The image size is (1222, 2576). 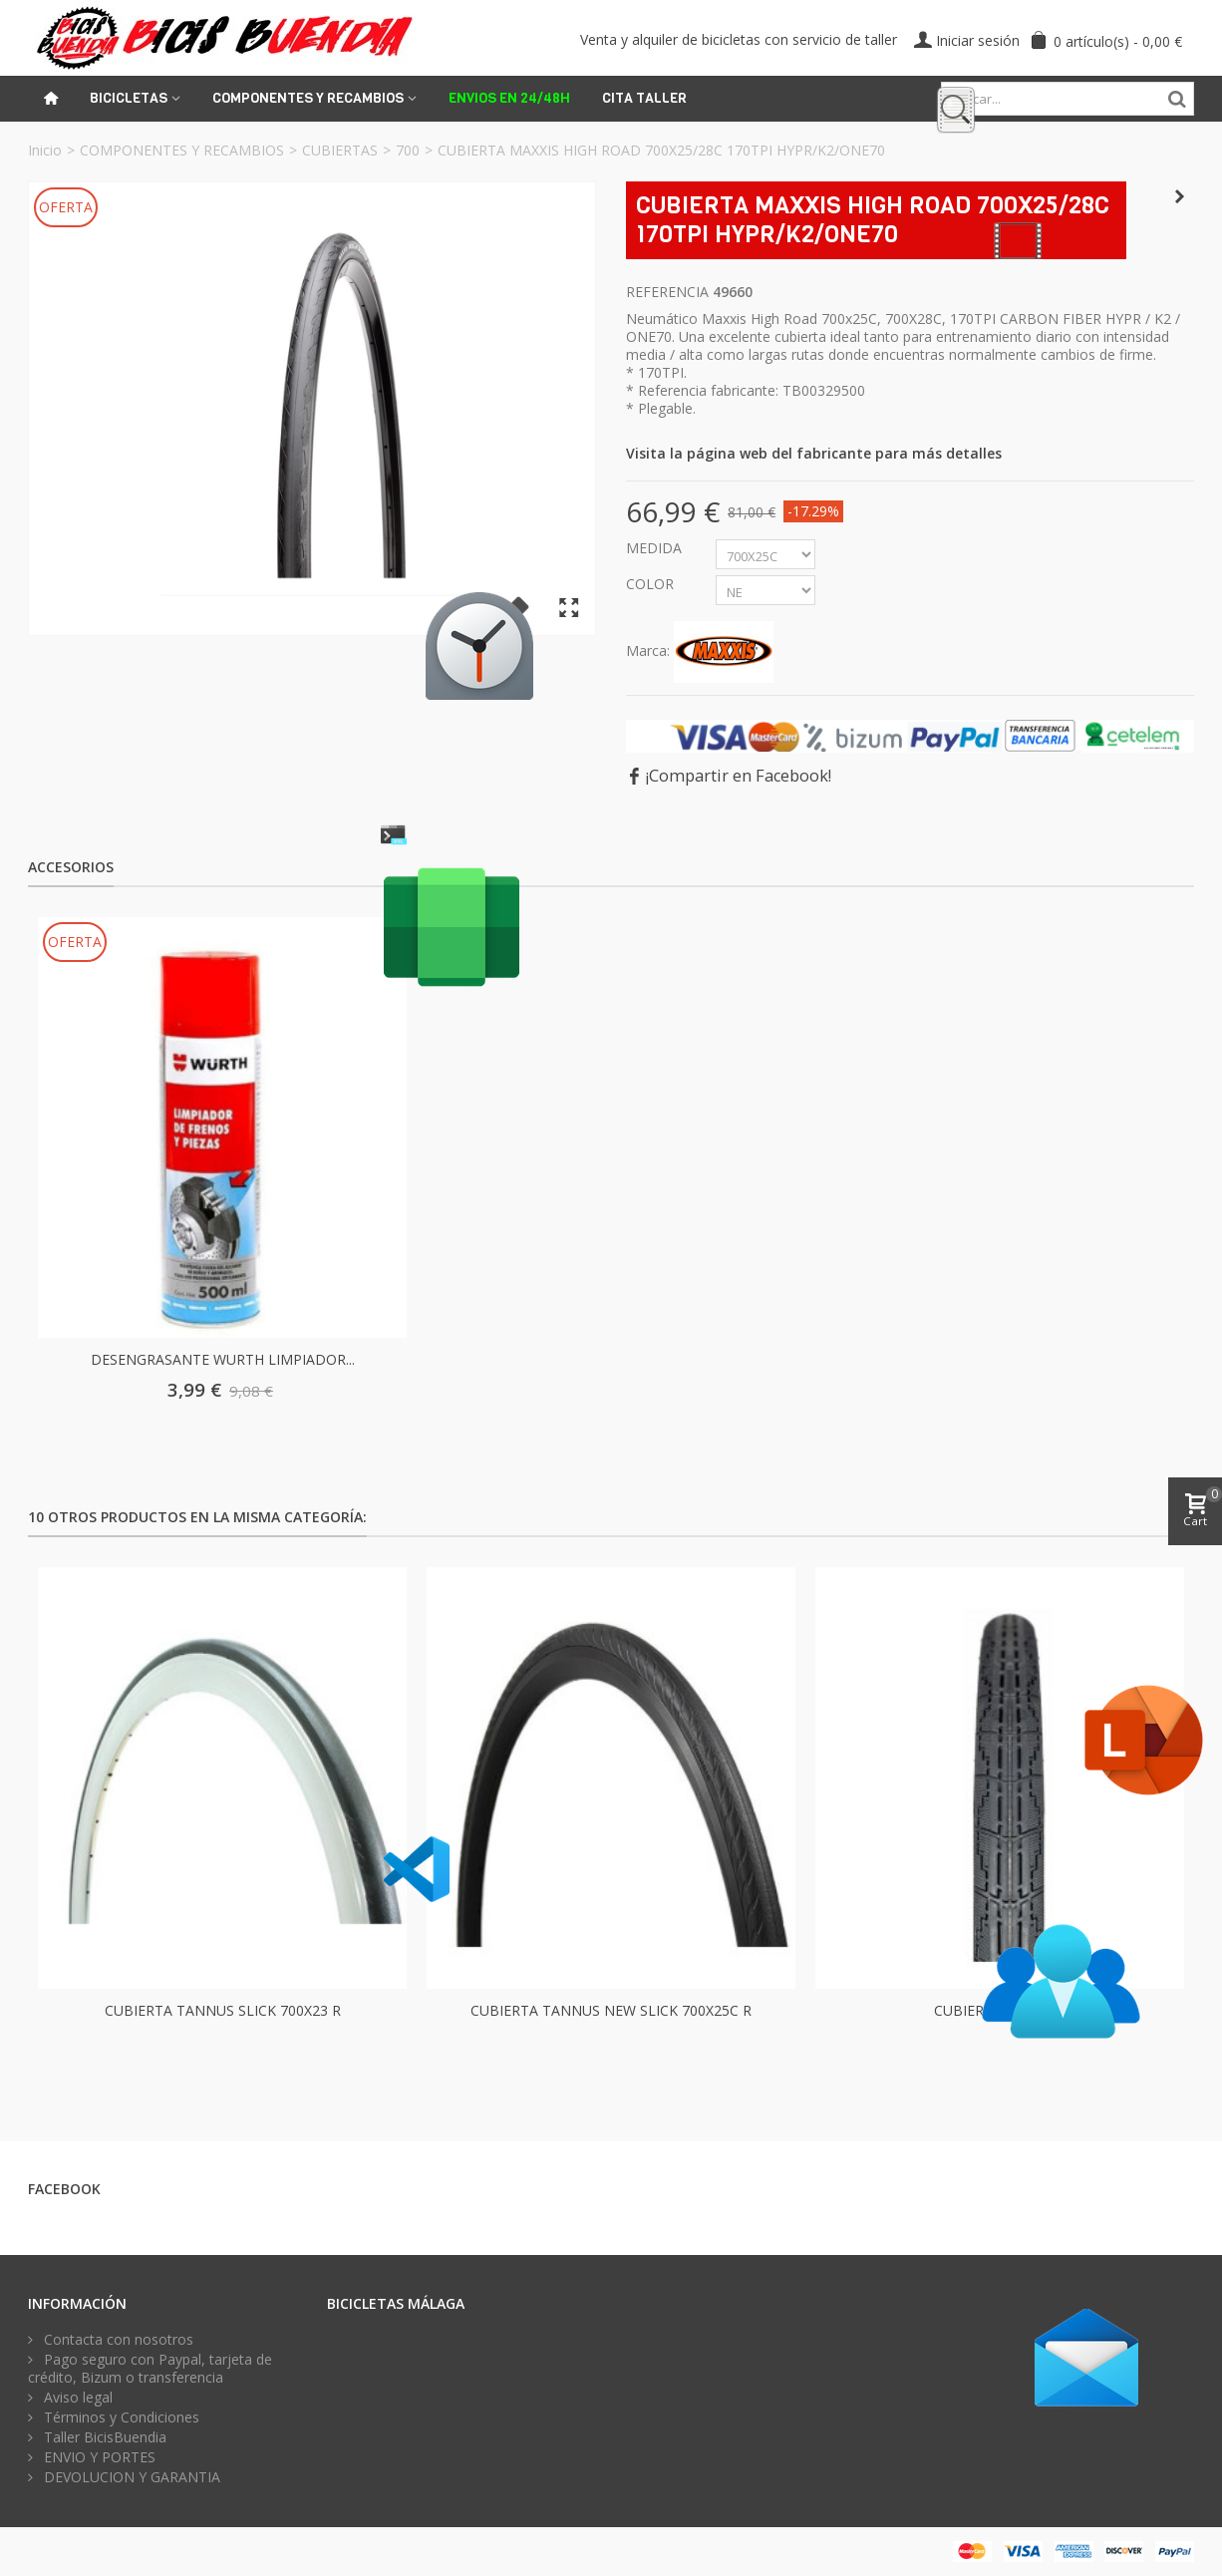 I want to click on open microsoft lens app, so click(x=1143, y=1740).